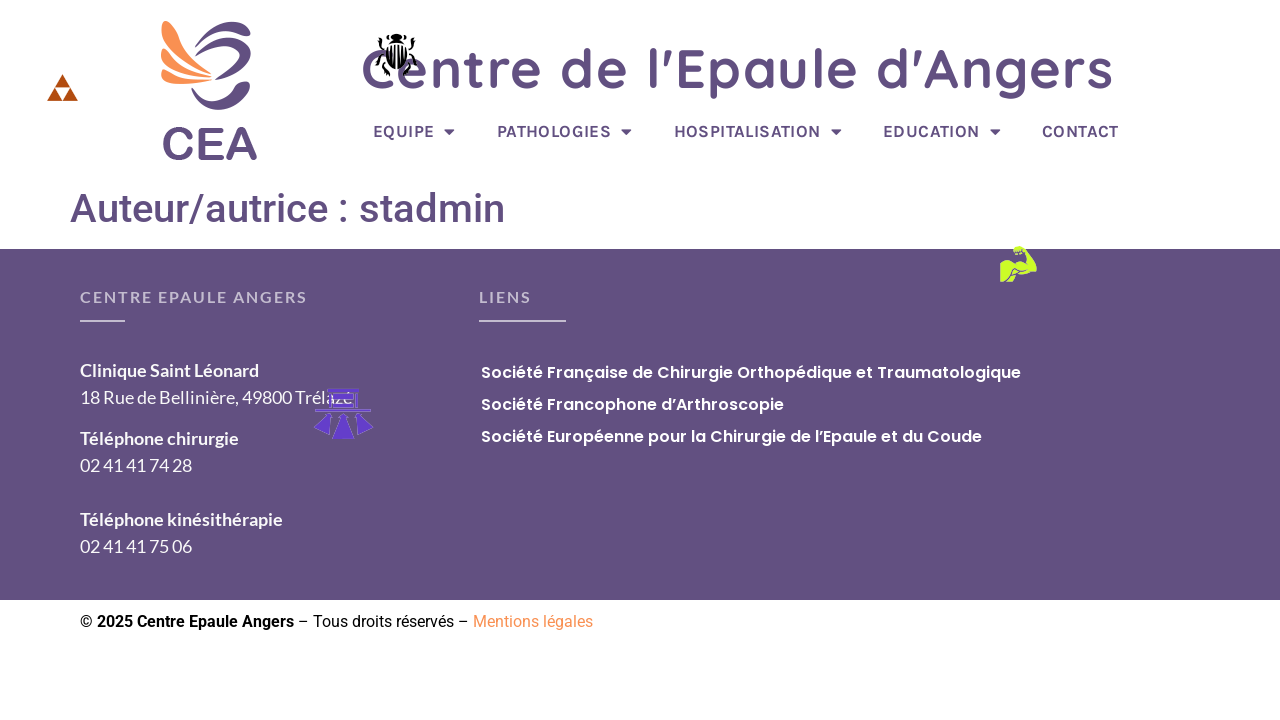  What do you see at coordinates (343, 410) in the screenshot?
I see `launch an assault on enemy fortification` at bounding box center [343, 410].